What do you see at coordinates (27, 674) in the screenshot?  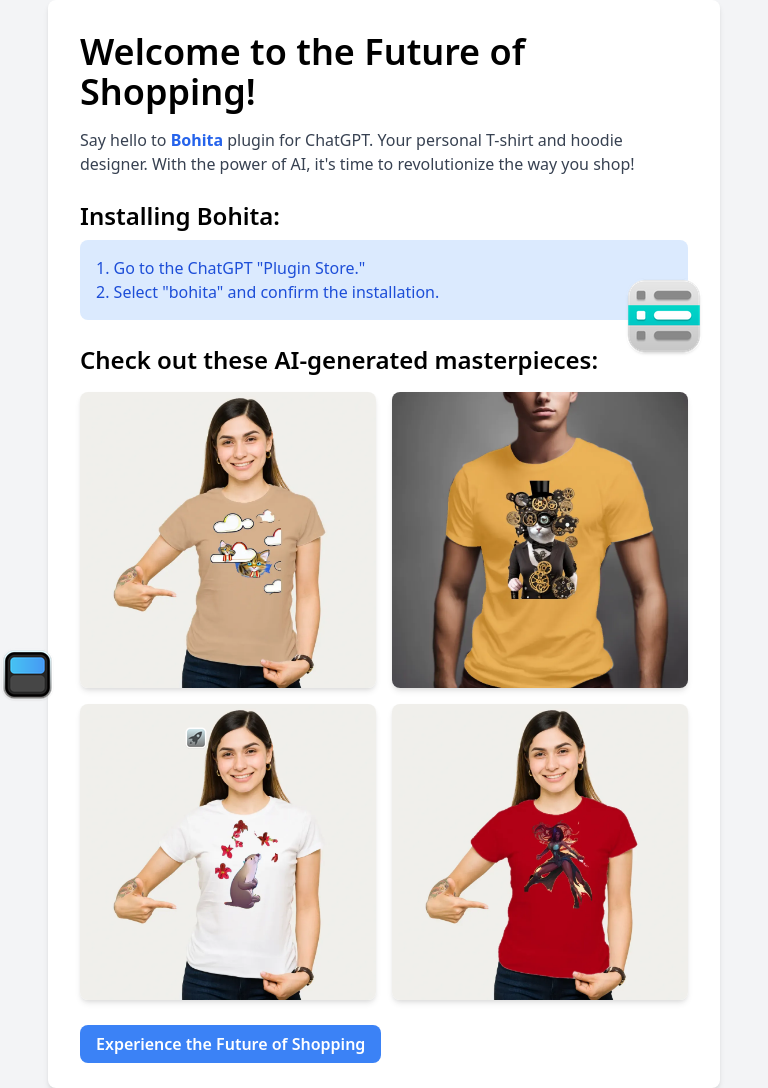 I see `open desktop activities preferences` at bounding box center [27, 674].